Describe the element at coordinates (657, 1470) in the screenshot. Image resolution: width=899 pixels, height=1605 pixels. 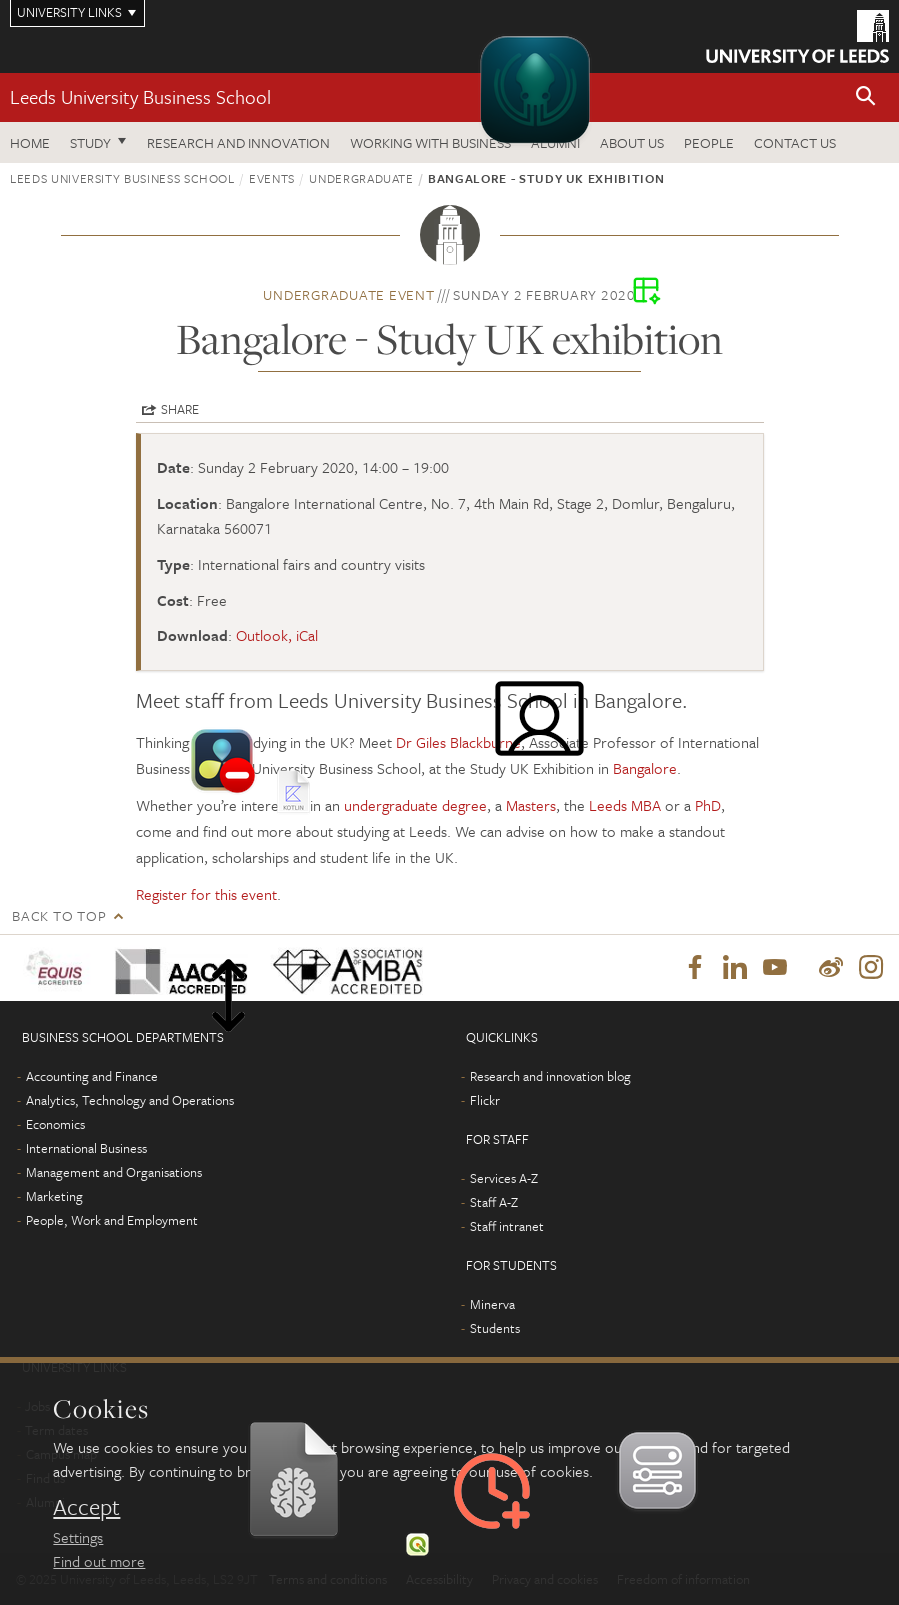
I see `open interface design application` at that location.